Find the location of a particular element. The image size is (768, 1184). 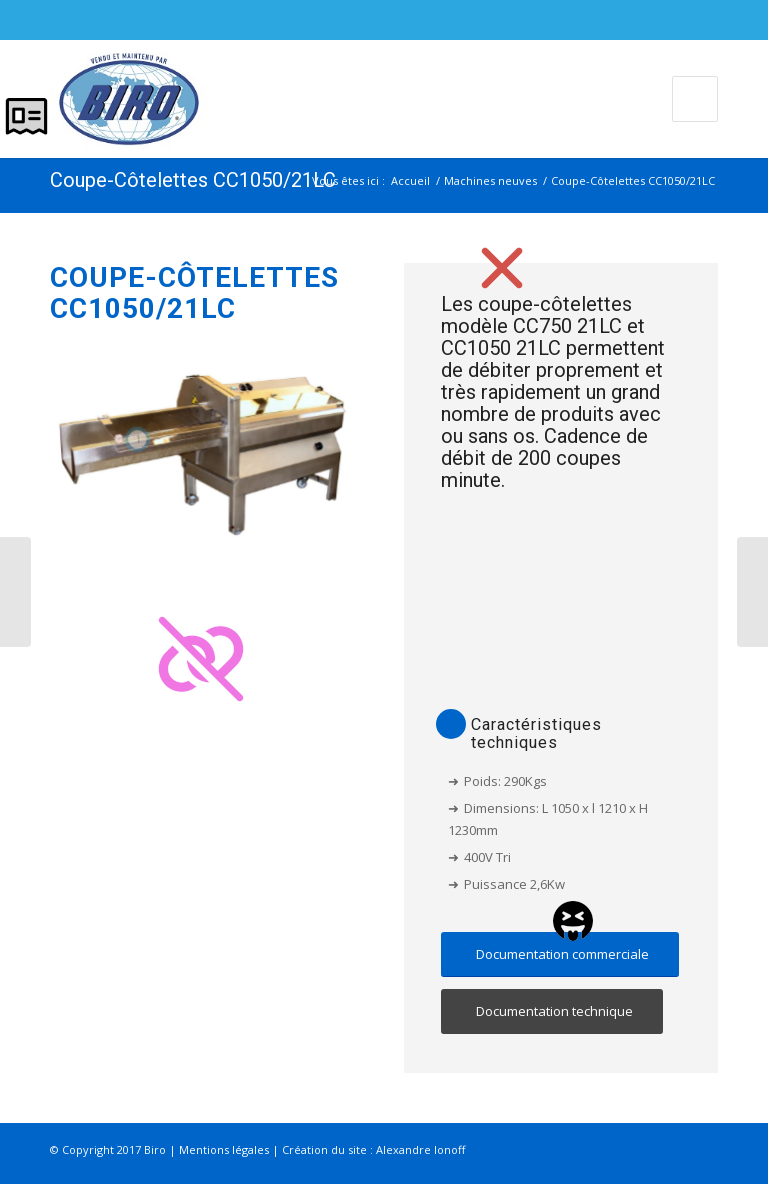

insert a silly or playful emoji reaction is located at coordinates (573, 921).